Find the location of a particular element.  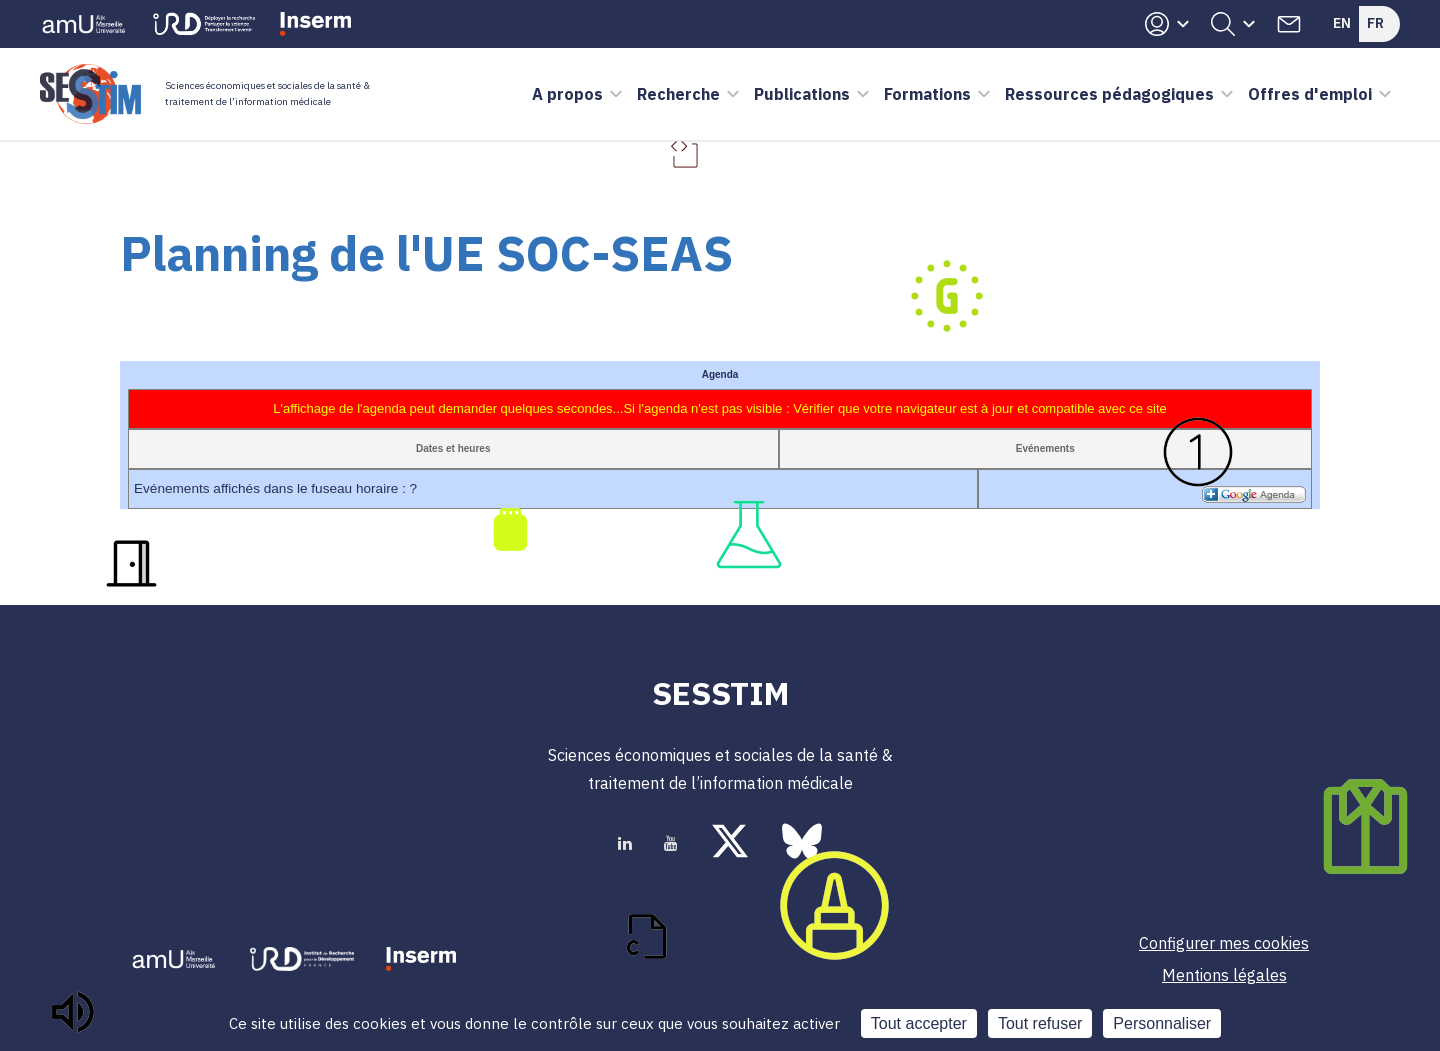

increase or unmute audio volume is located at coordinates (73, 1012).